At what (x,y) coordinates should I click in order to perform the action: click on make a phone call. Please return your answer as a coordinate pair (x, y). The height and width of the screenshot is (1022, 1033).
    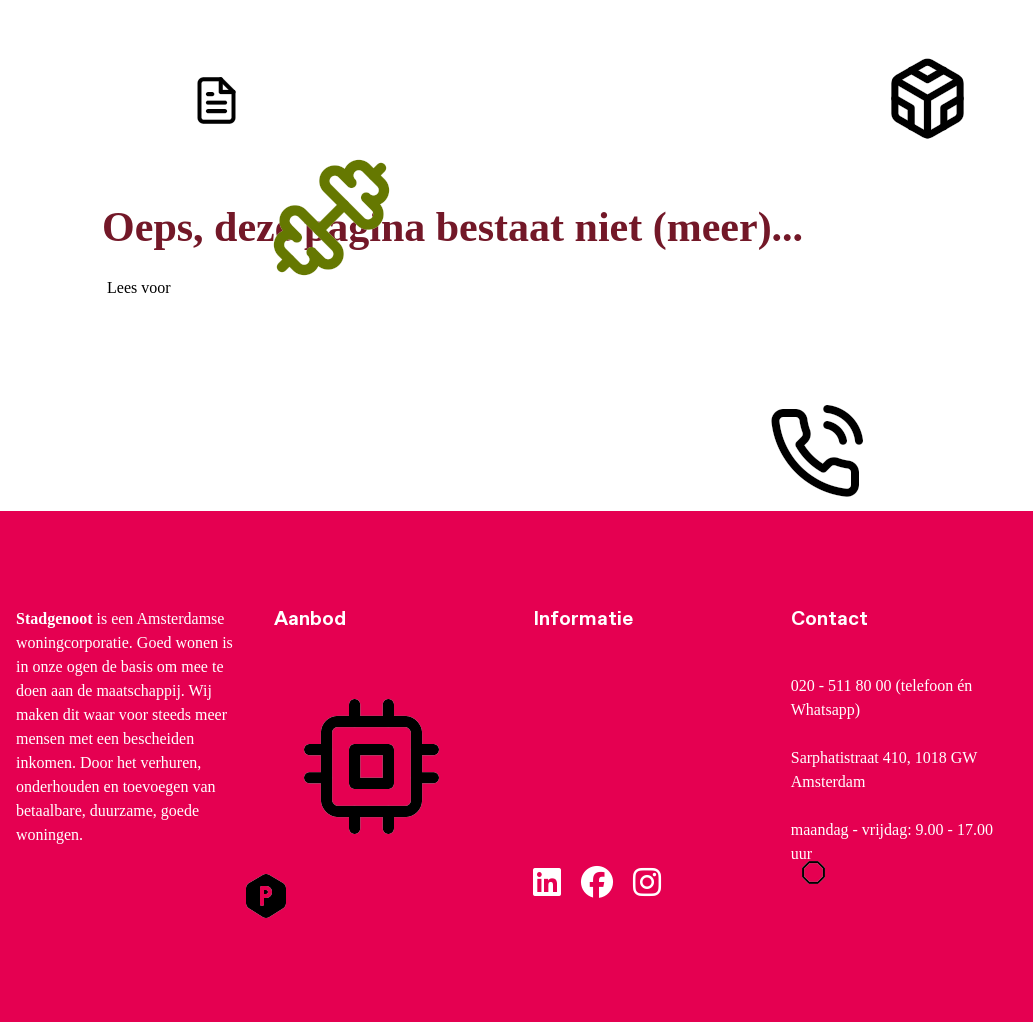
    Looking at the image, I should click on (815, 453).